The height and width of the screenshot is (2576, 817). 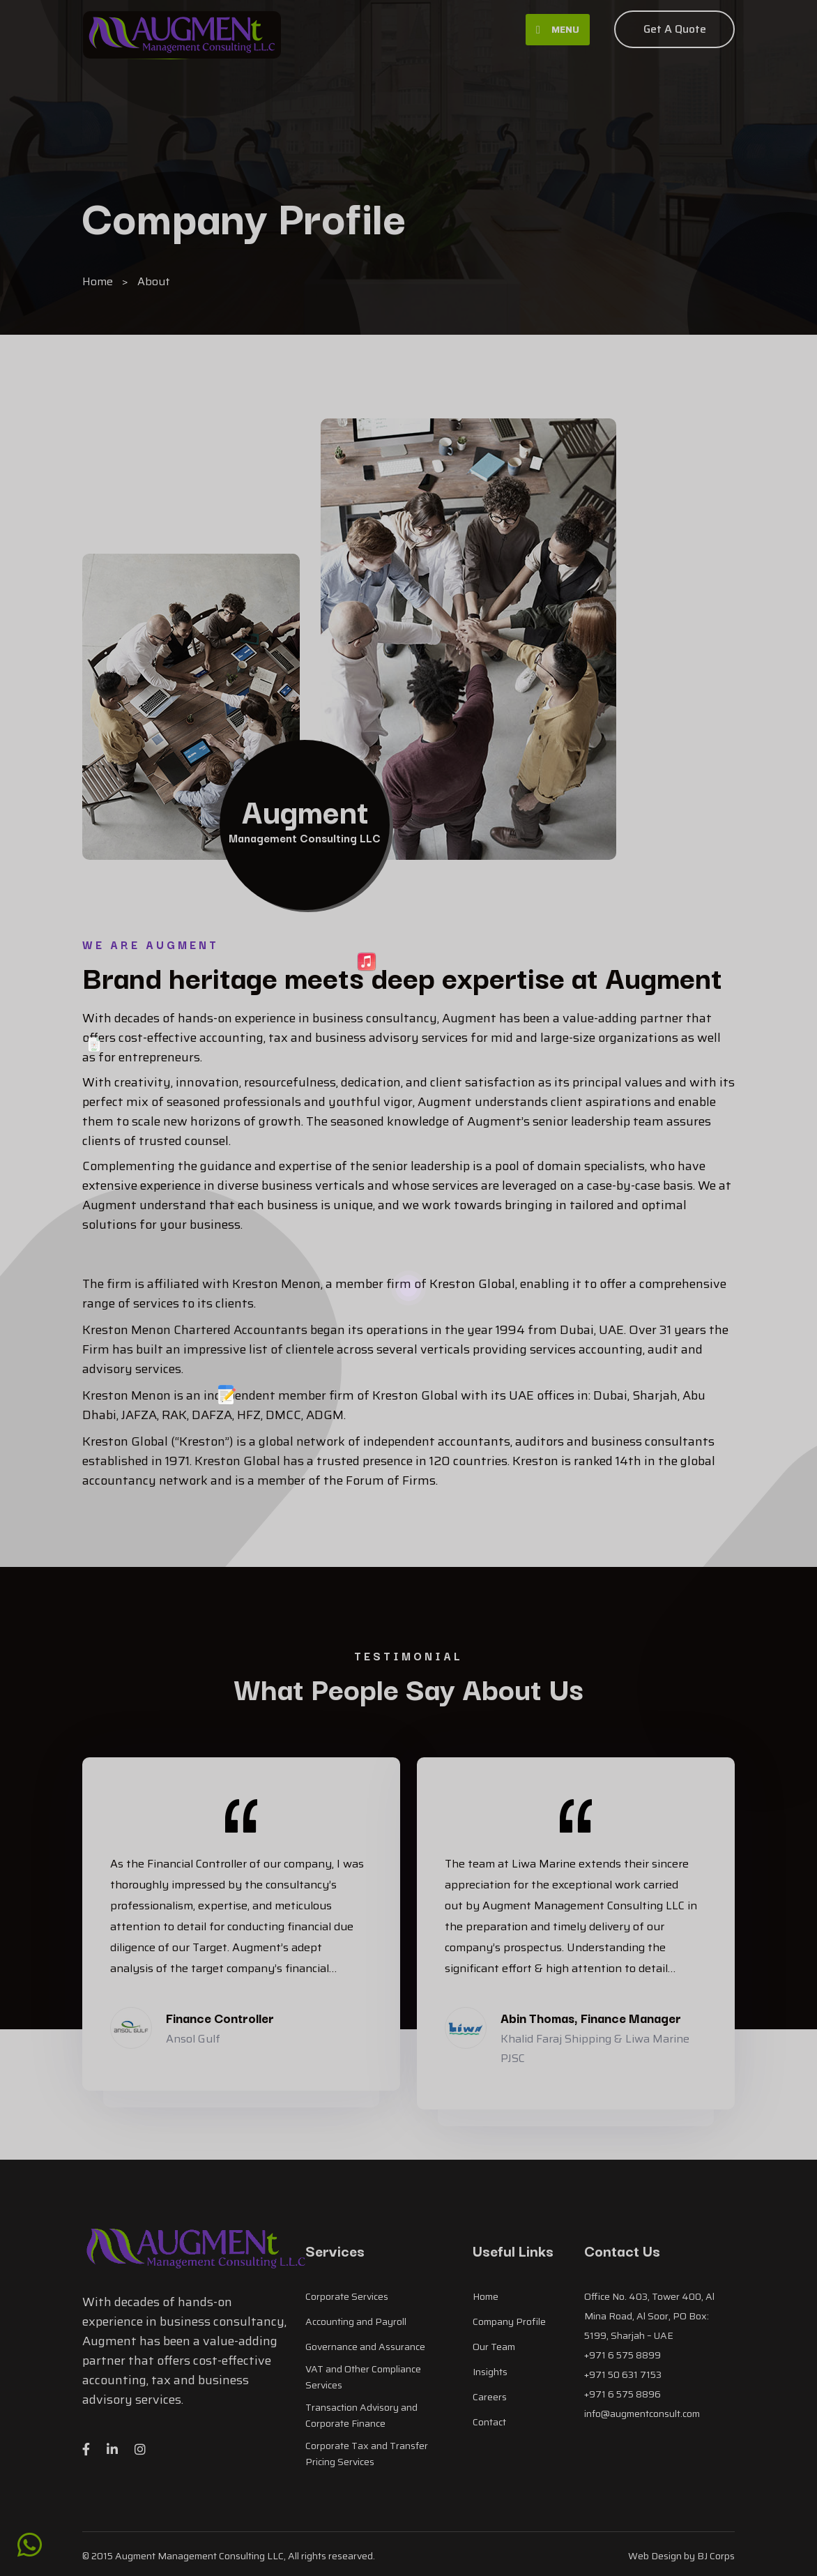 I want to click on open the gnome music app, so click(x=367, y=962).